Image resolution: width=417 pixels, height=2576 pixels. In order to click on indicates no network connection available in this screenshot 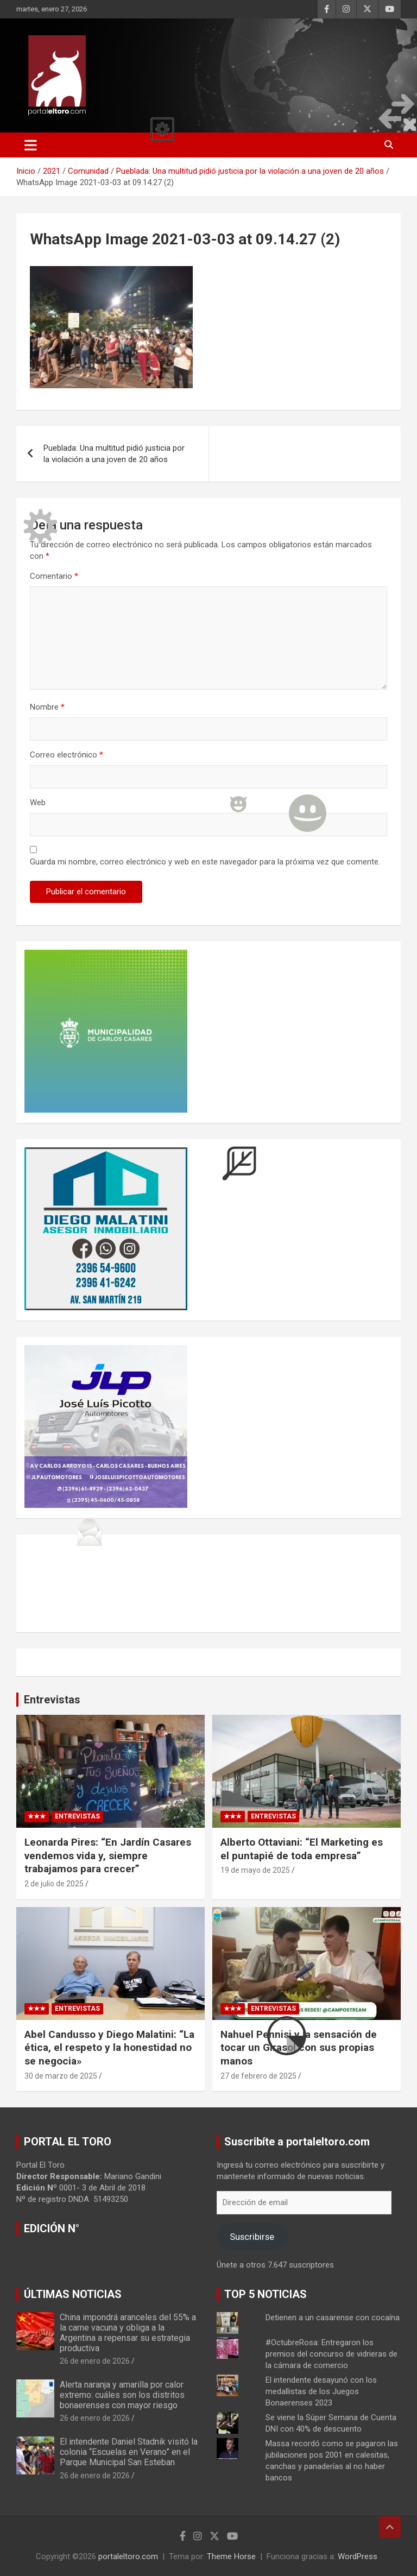, I will do `click(396, 111)`.